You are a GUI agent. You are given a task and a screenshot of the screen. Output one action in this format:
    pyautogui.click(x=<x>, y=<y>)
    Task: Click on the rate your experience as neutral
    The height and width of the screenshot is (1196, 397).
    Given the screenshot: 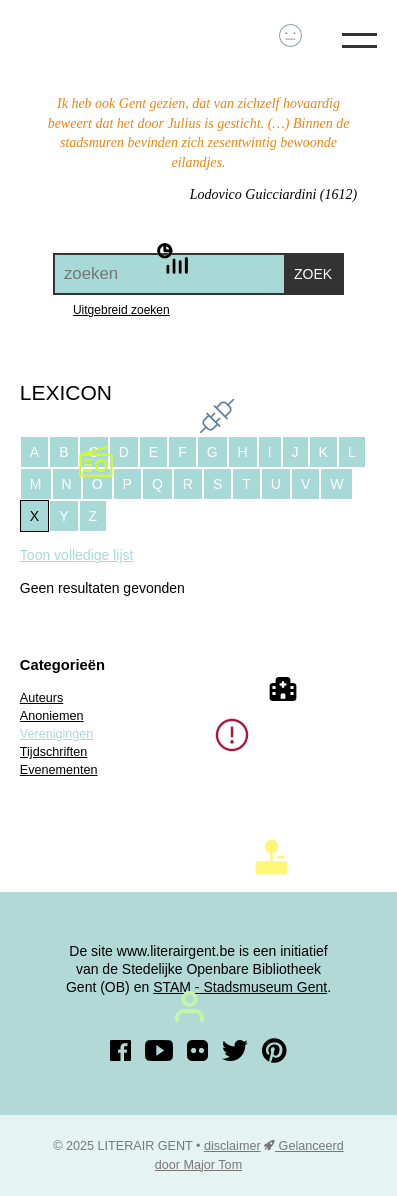 What is the action you would take?
    pyautogui.click(x=290, y=35)
    